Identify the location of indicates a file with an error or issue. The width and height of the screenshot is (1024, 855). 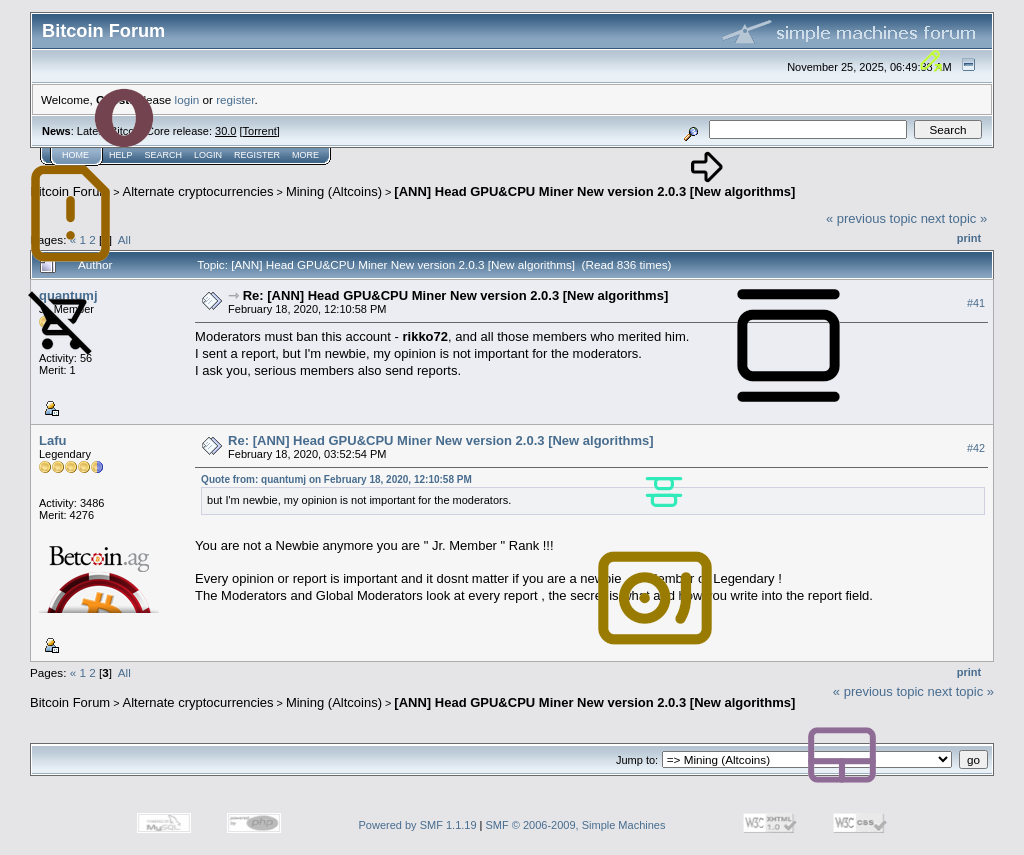
(70, 213).